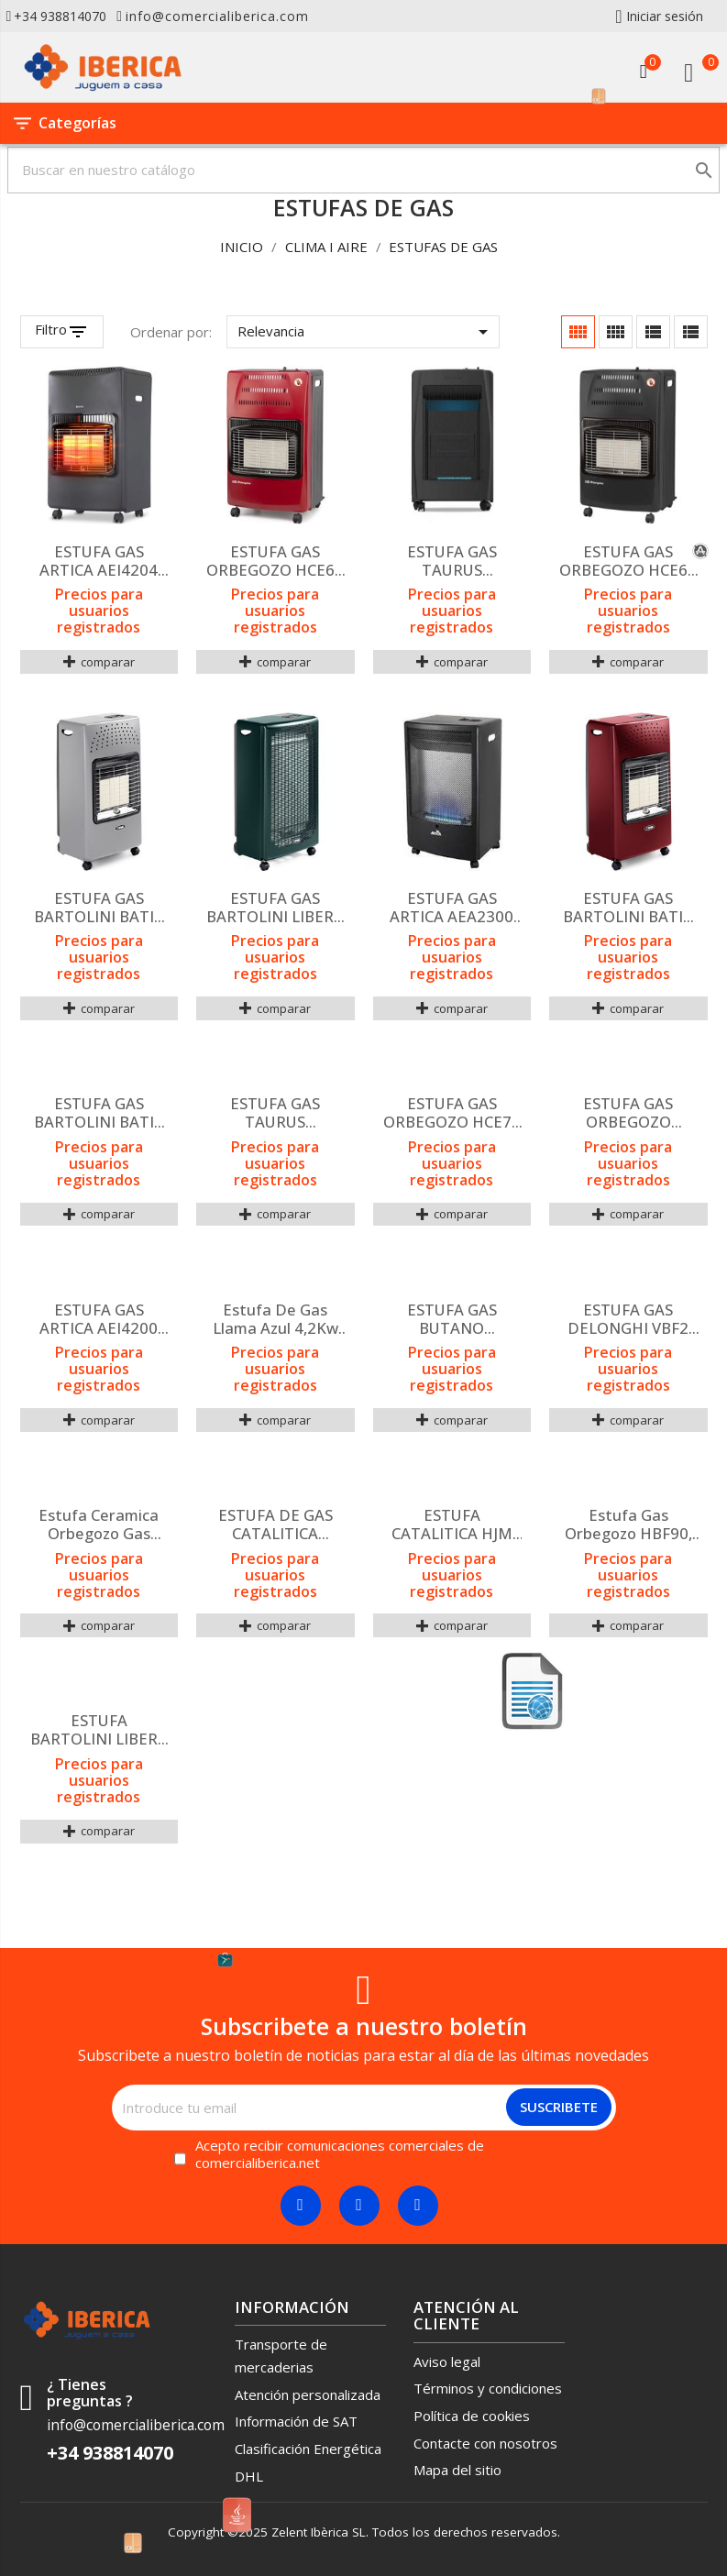 This screenshot has height=2576, width=727. I want to click on open a web document file, so click(532, 1690).